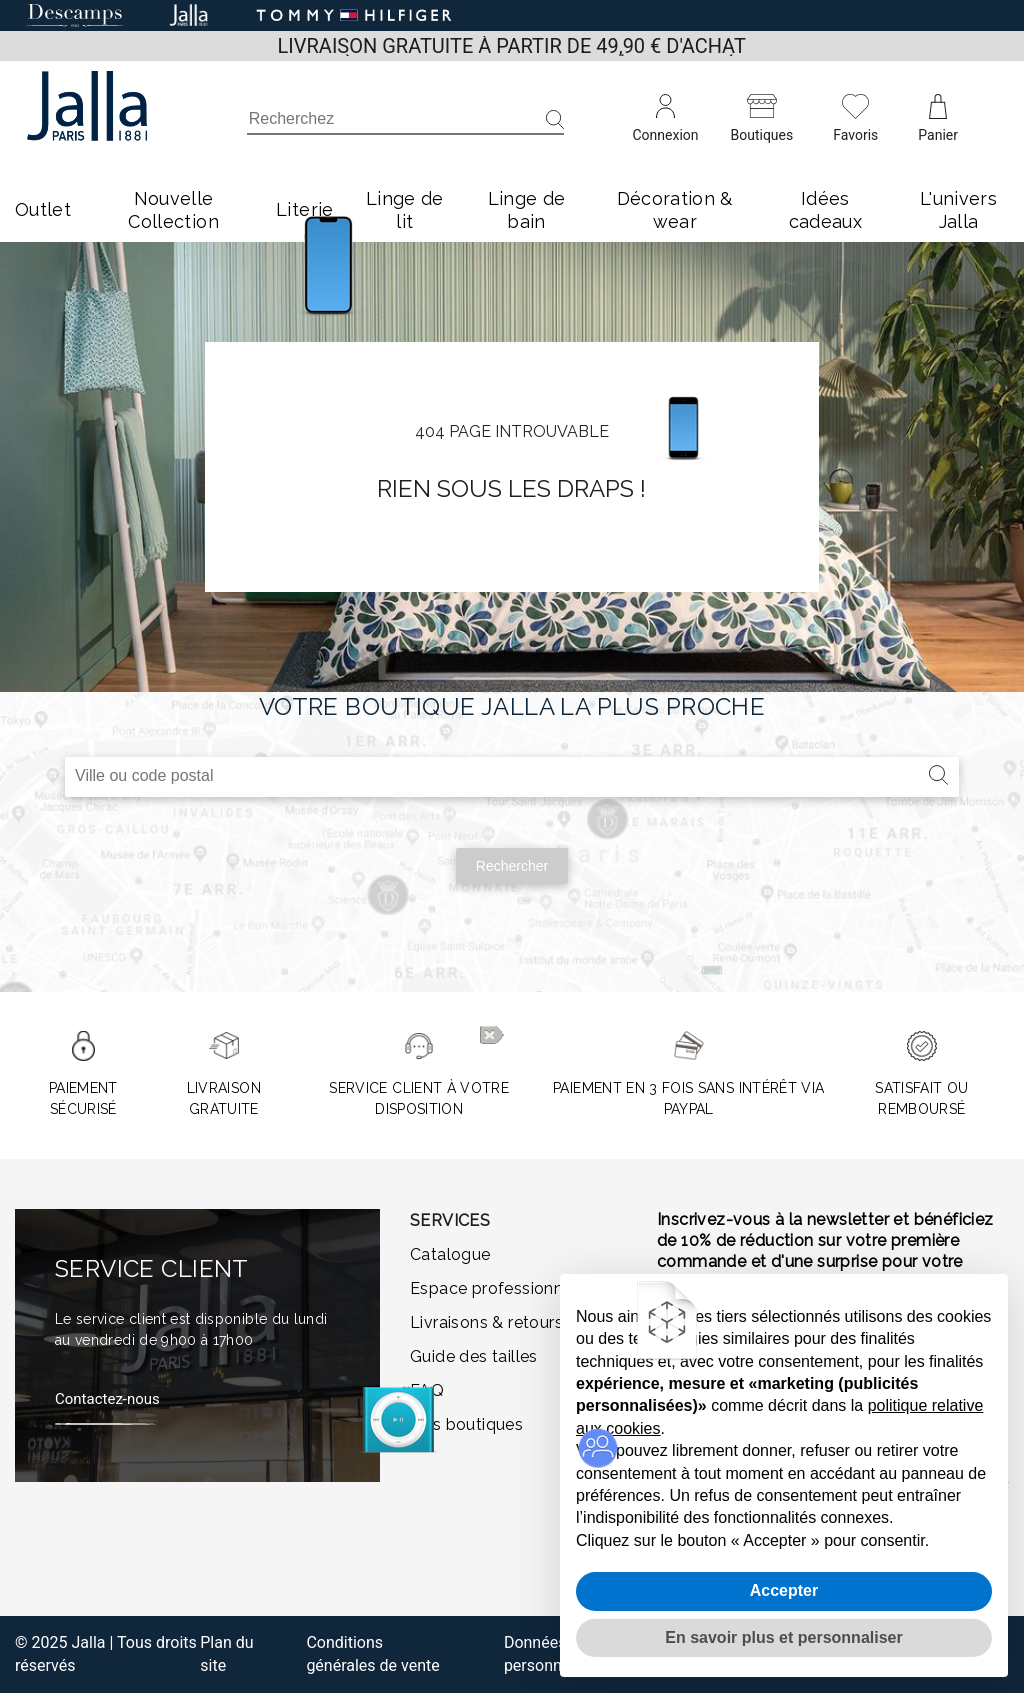  I want to click on access user account settings, so click(598, 1448).